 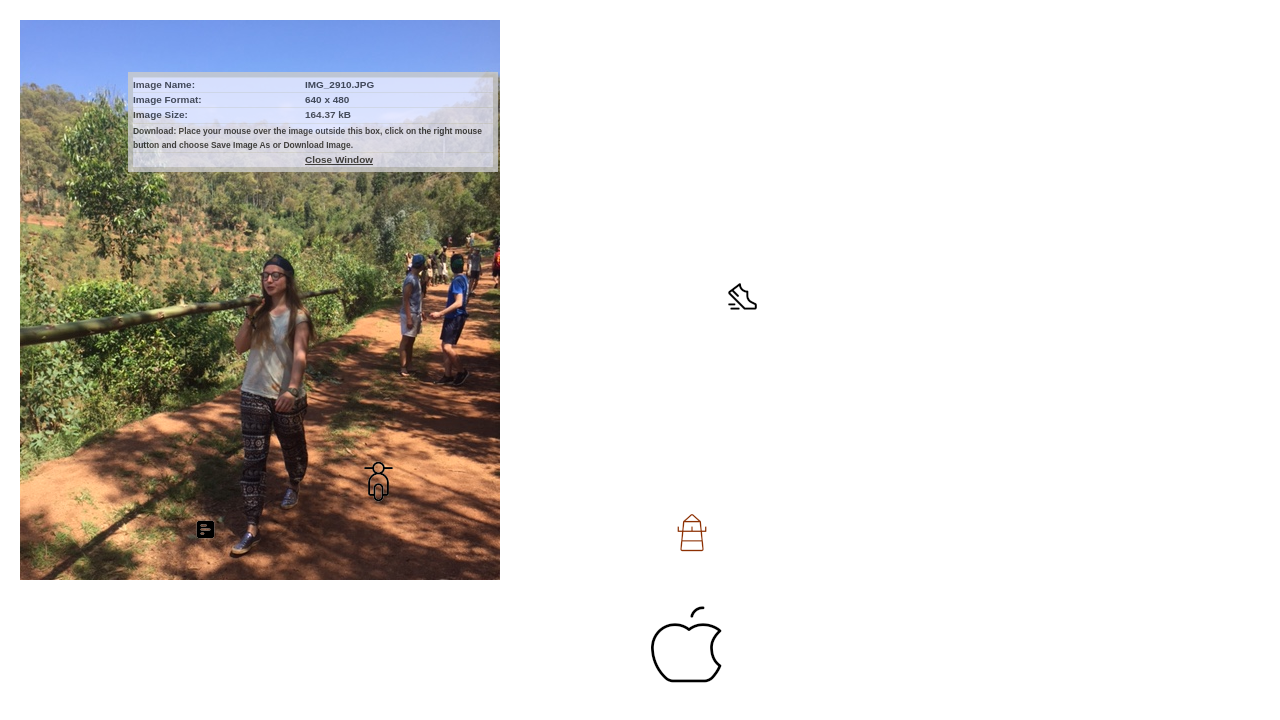 What do you see at coordinates (692, 534) in the screenshot?
I see `access navigation or guidance features` at bounding box center [692, 534].